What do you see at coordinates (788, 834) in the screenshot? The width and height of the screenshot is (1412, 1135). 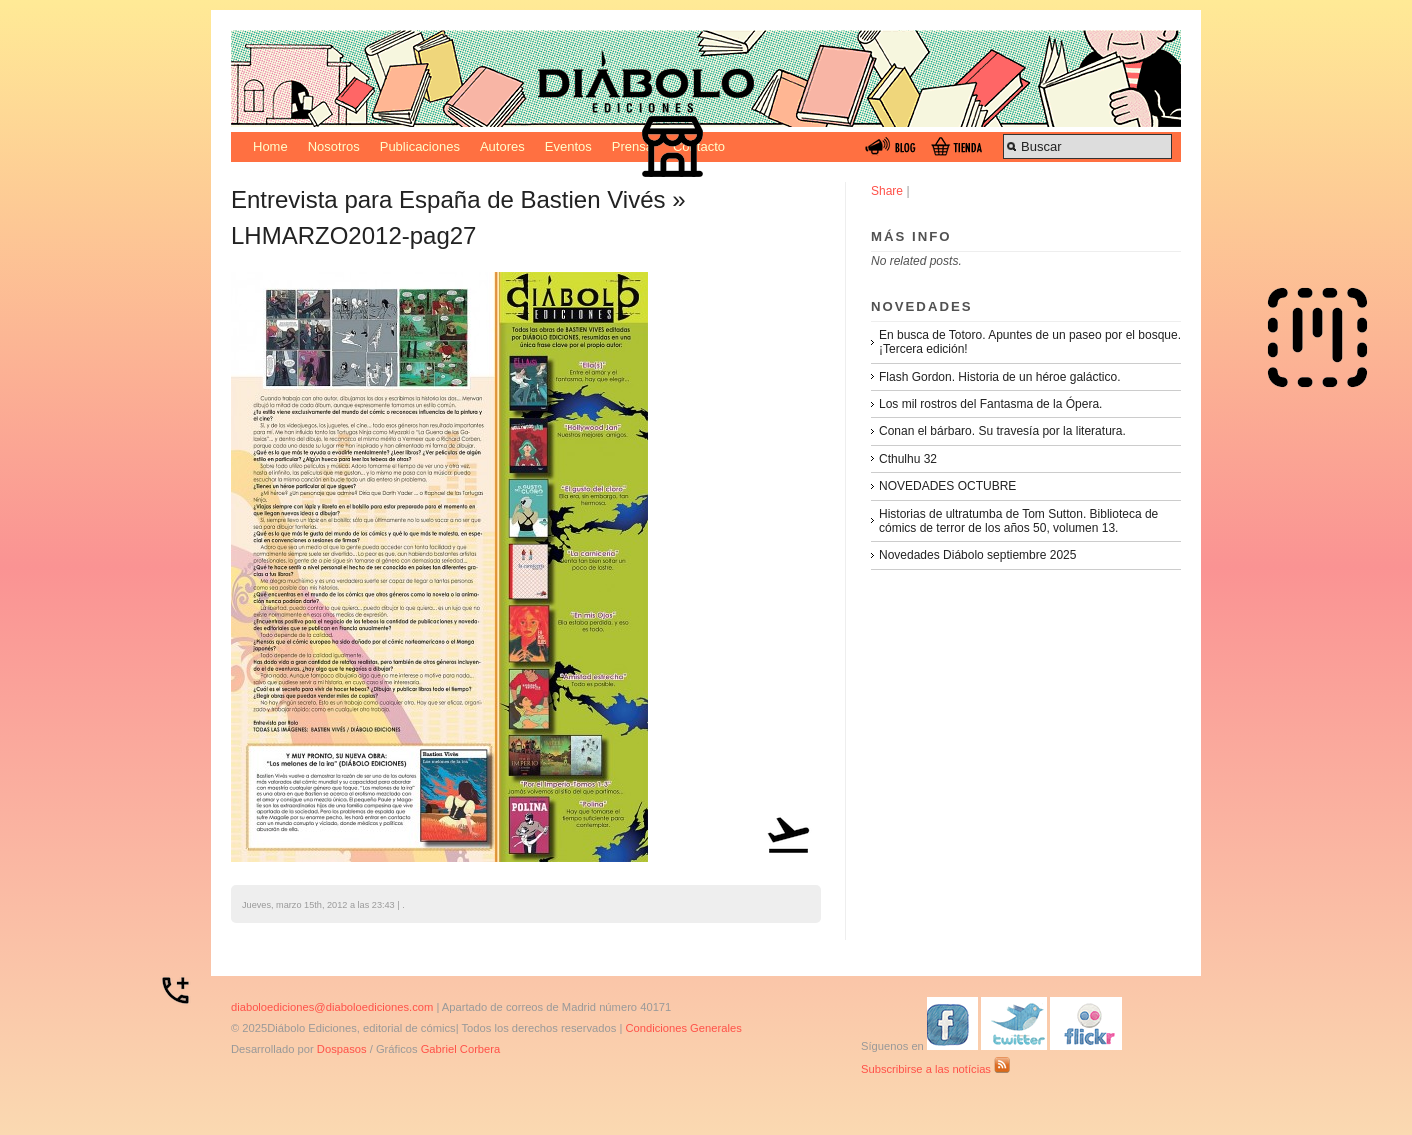 I see `view flight departure information` at bounding box center [788, 834].